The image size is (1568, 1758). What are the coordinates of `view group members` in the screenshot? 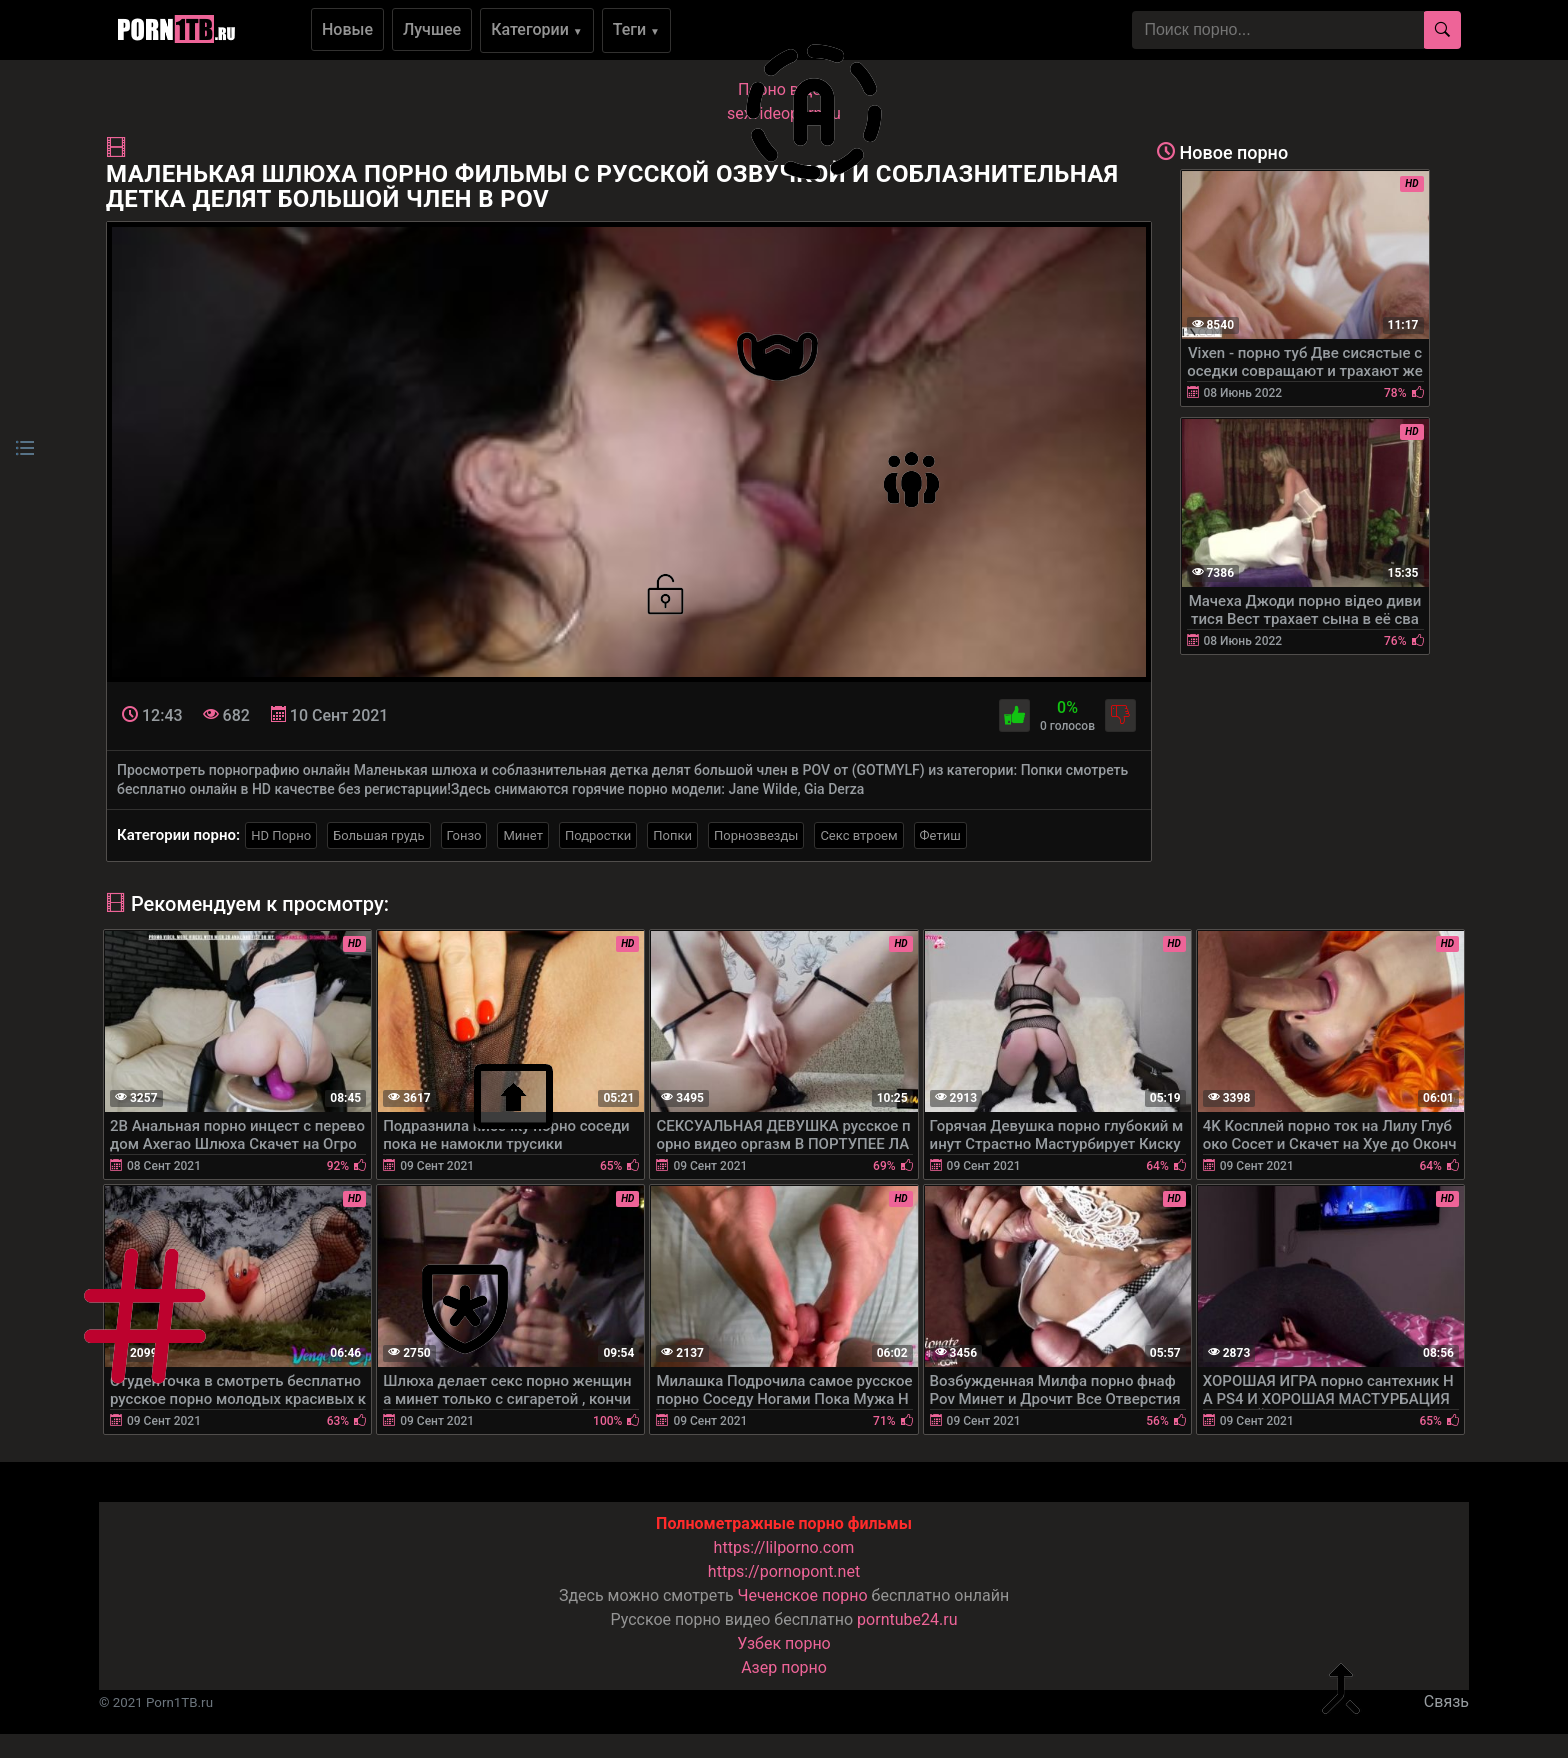 It's located at (911, 479).